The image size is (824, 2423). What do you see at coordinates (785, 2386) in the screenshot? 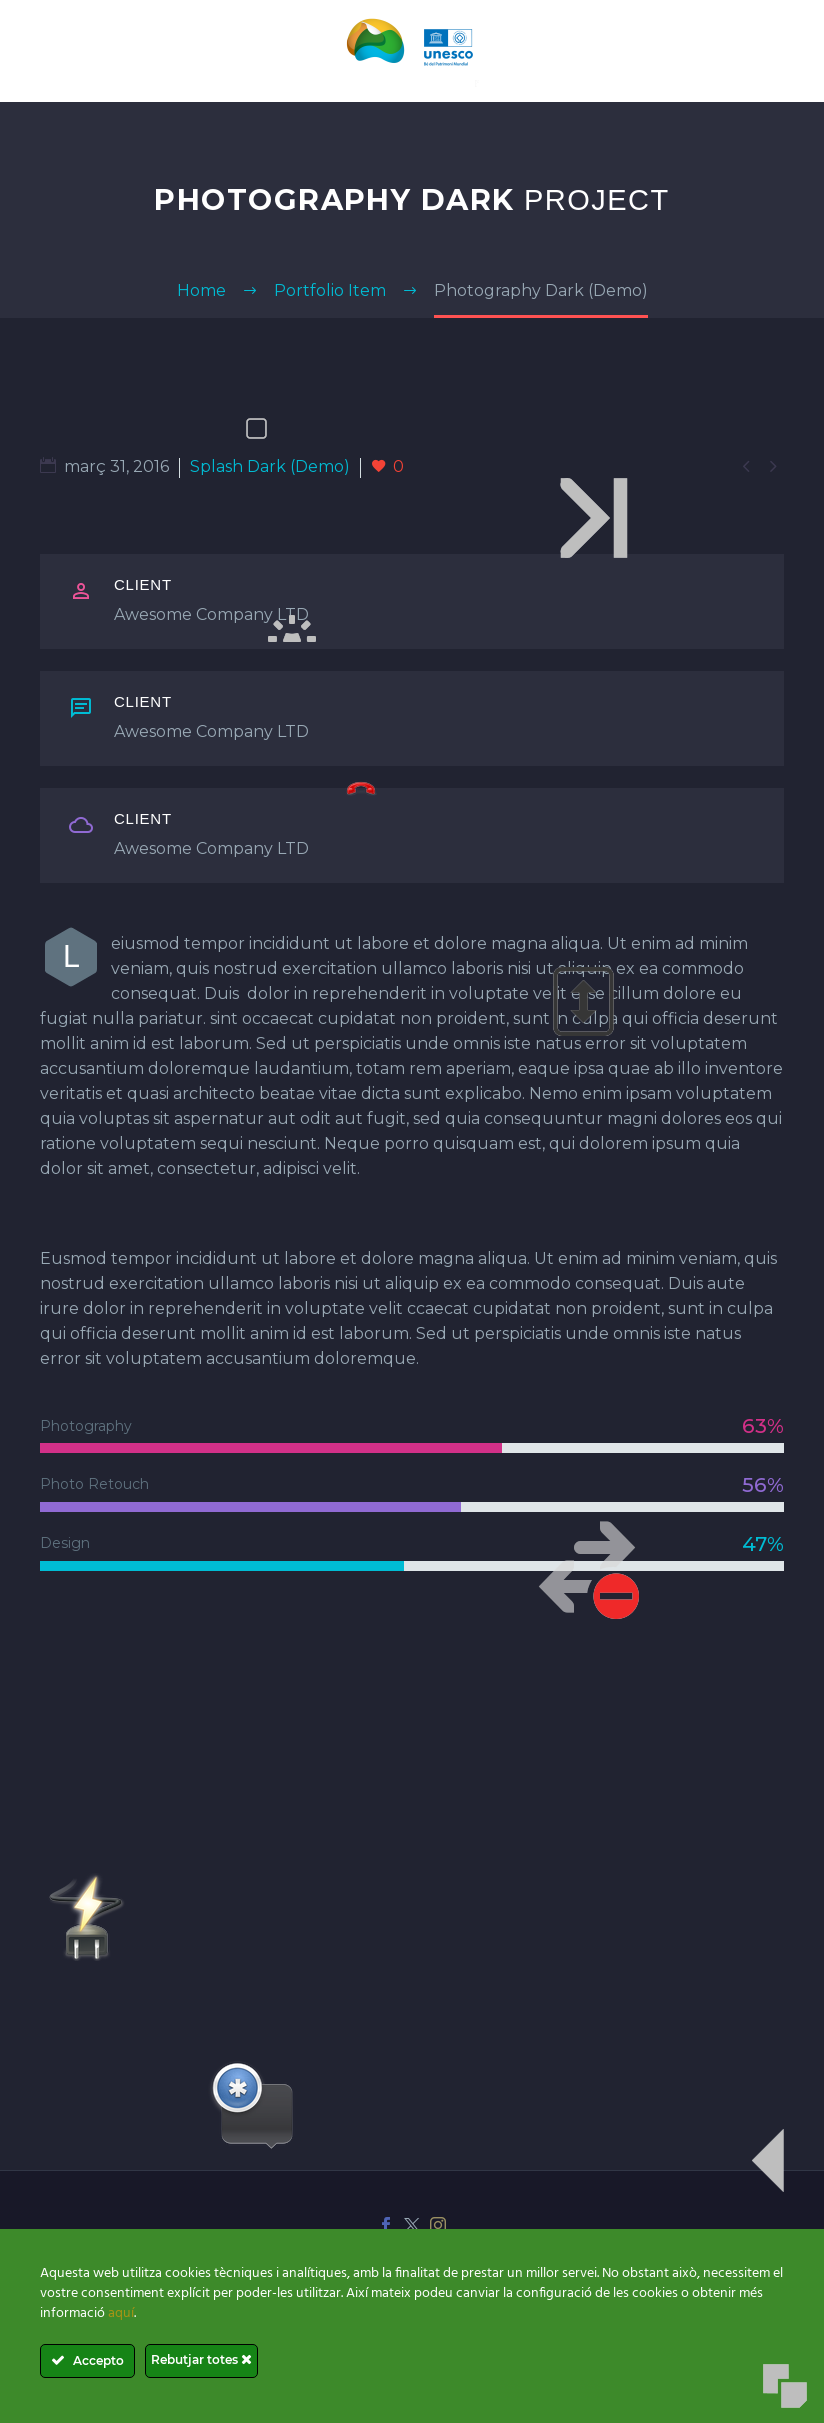
I see `copy selected content to clipboard` at bounding box center [785, 2386].